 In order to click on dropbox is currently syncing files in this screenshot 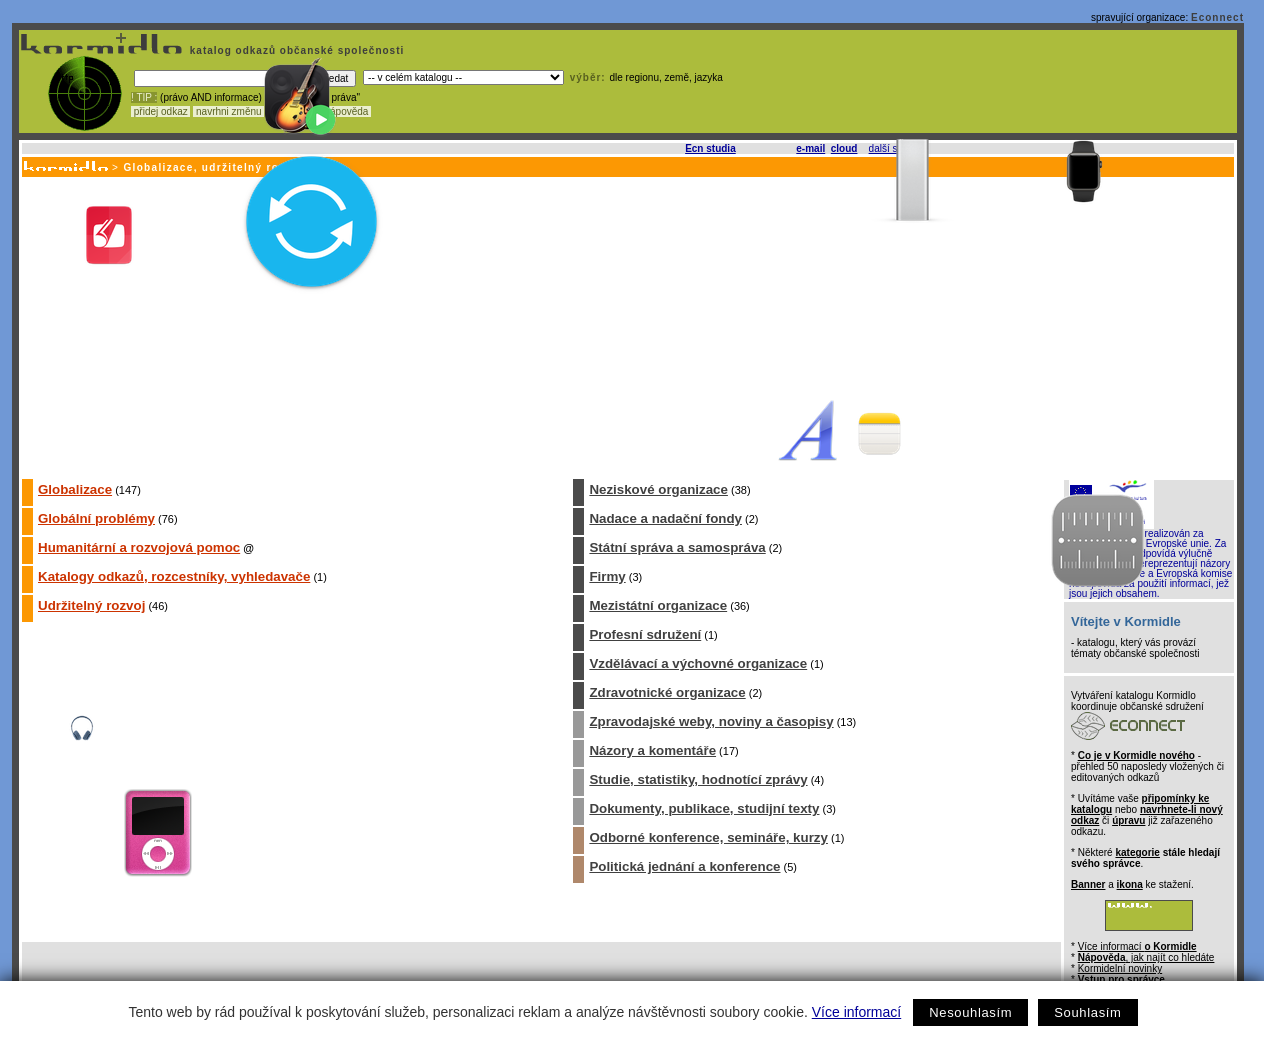, I will do `click(311, 221)`.